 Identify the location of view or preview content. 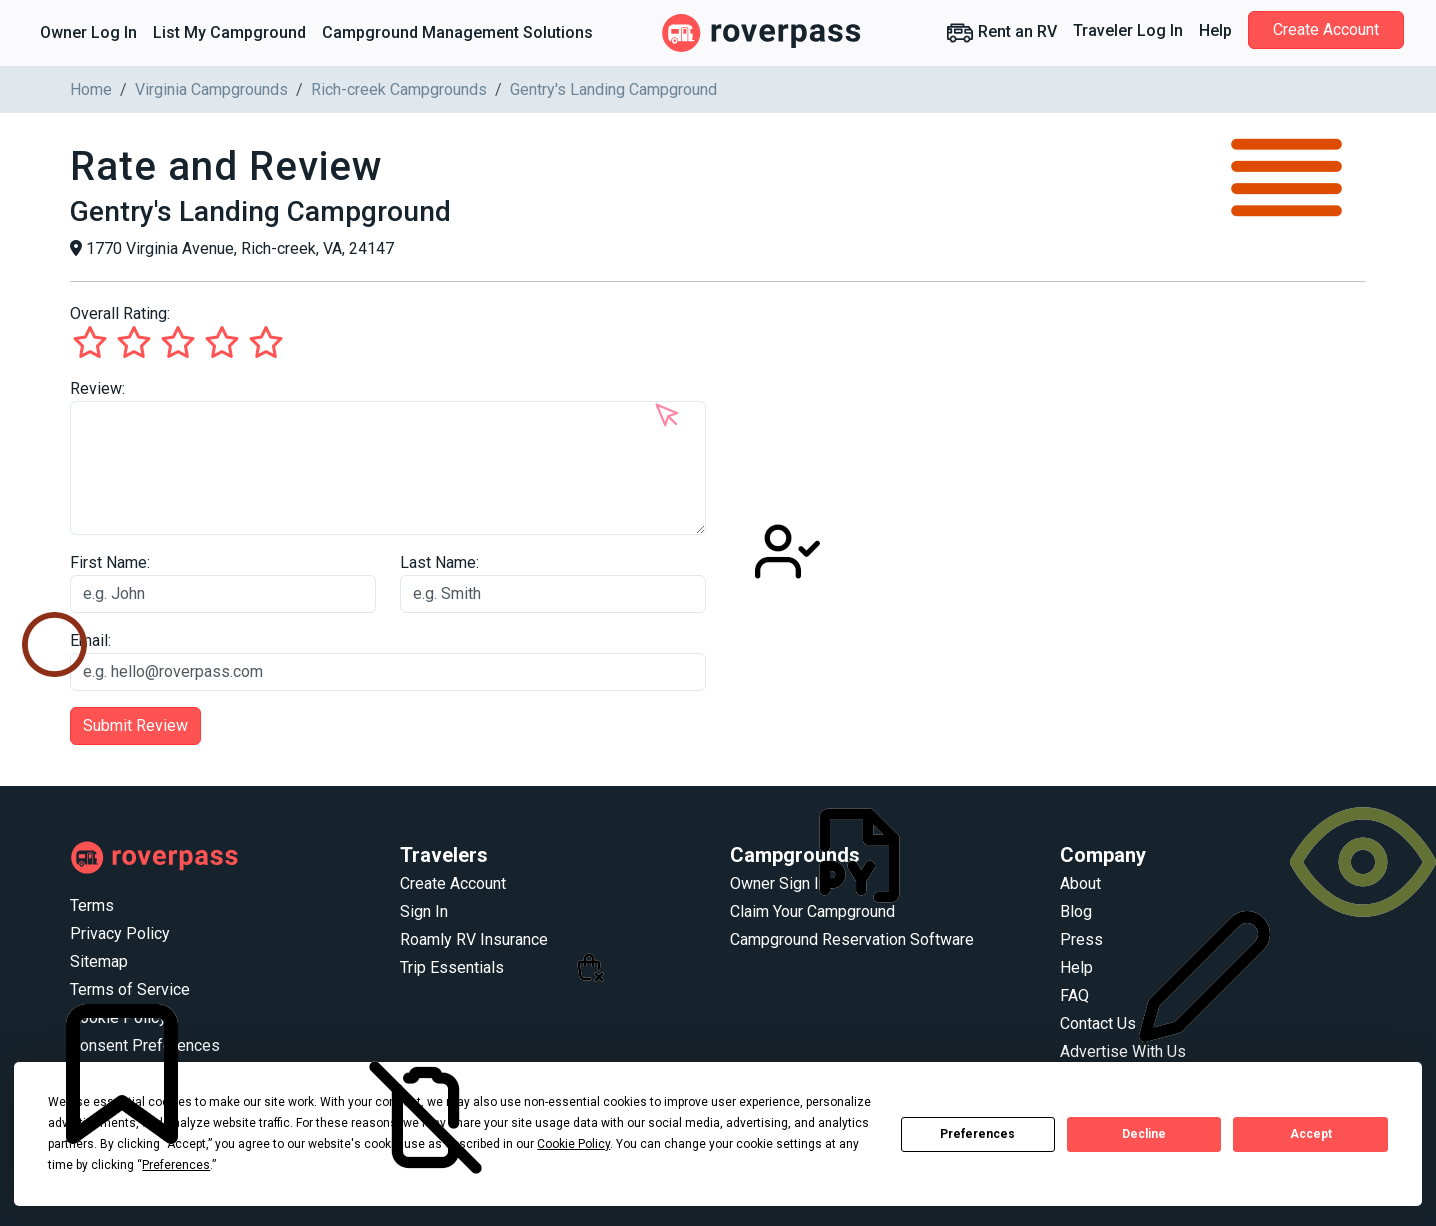
(1363, 862).